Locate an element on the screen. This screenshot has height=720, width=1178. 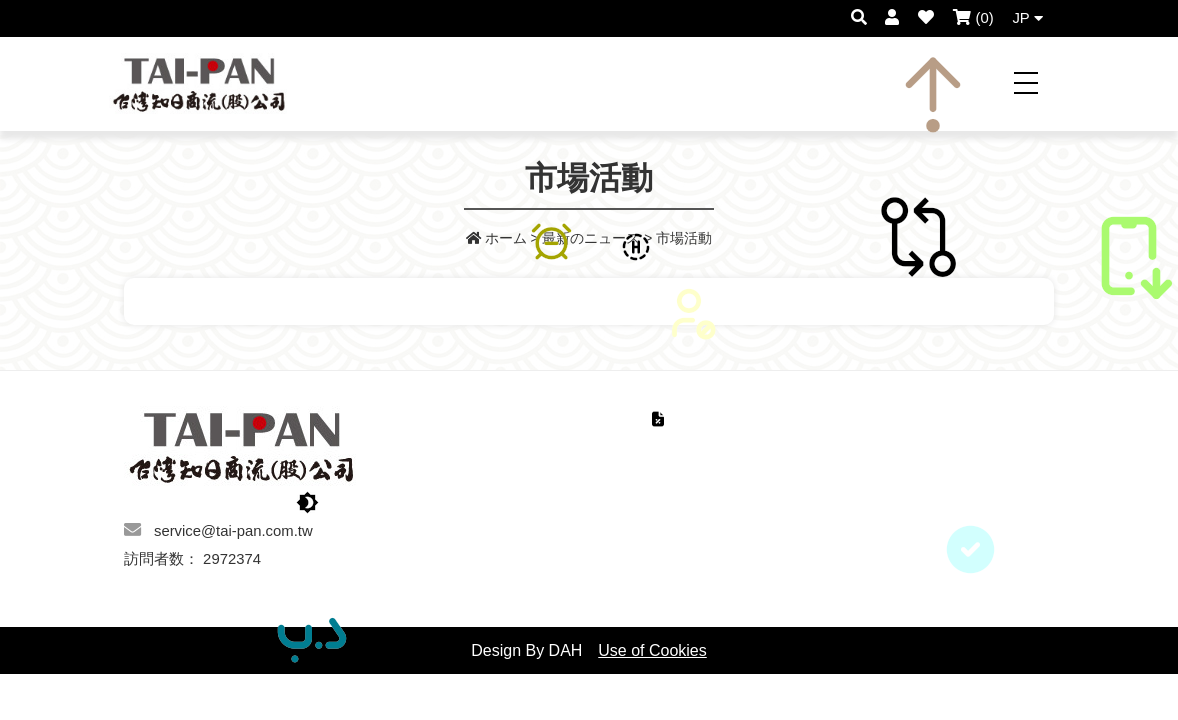
remove or delete an alarm is located at coordinates (551, 241).